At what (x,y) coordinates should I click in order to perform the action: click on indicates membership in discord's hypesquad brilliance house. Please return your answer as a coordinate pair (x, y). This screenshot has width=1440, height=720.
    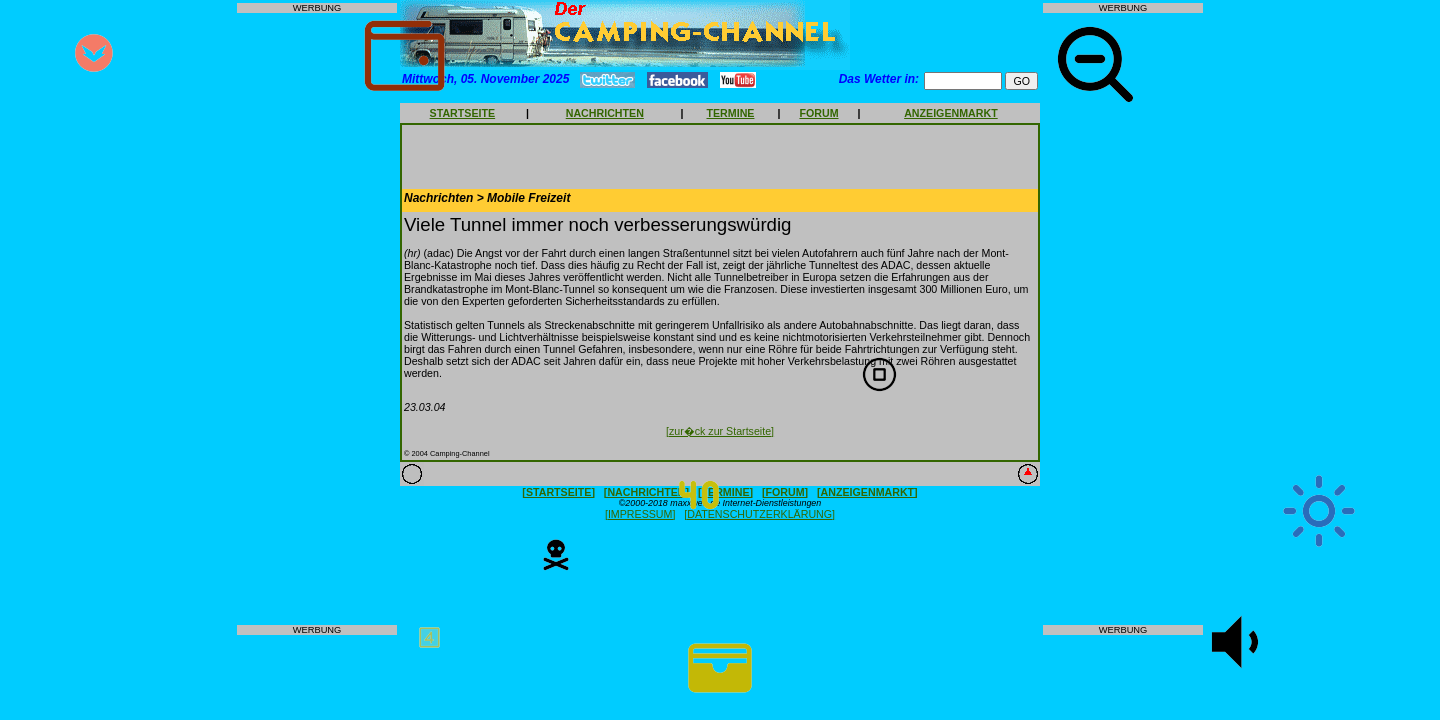
    Looking at the image, I should click on (94, 53).